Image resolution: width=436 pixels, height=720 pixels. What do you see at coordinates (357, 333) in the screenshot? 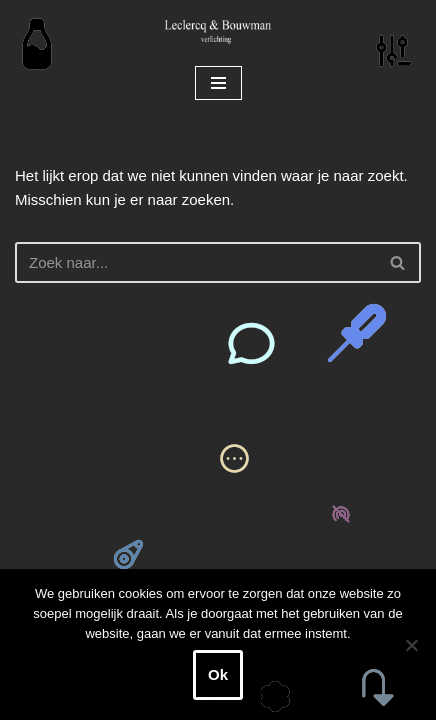
I see `access settings or configuration options` at bounding box center [357, 333].